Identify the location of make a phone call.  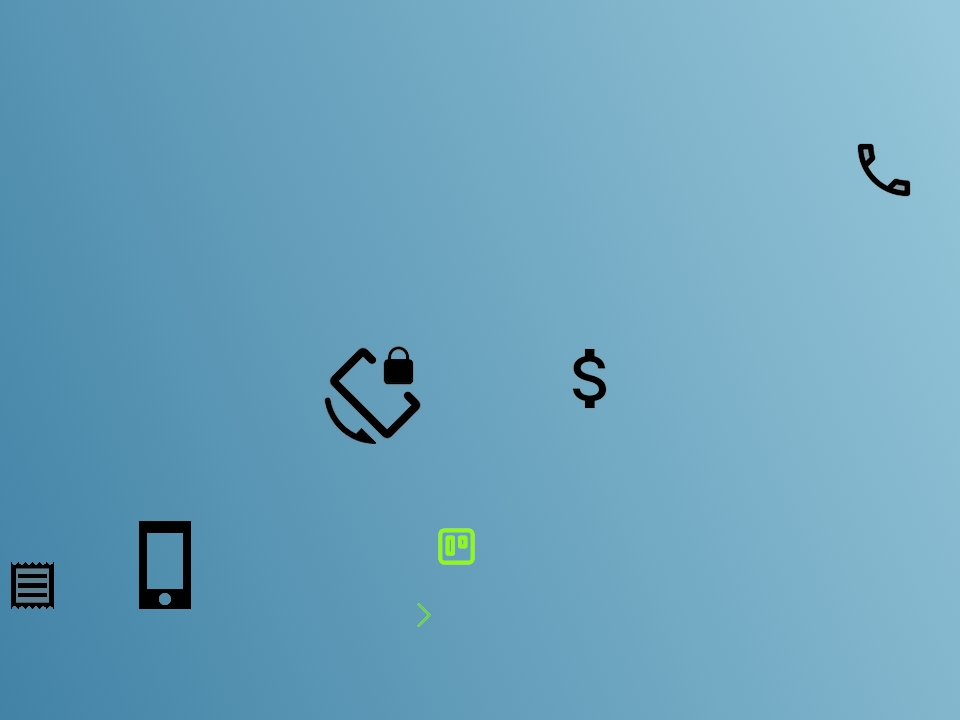
(884, 170).